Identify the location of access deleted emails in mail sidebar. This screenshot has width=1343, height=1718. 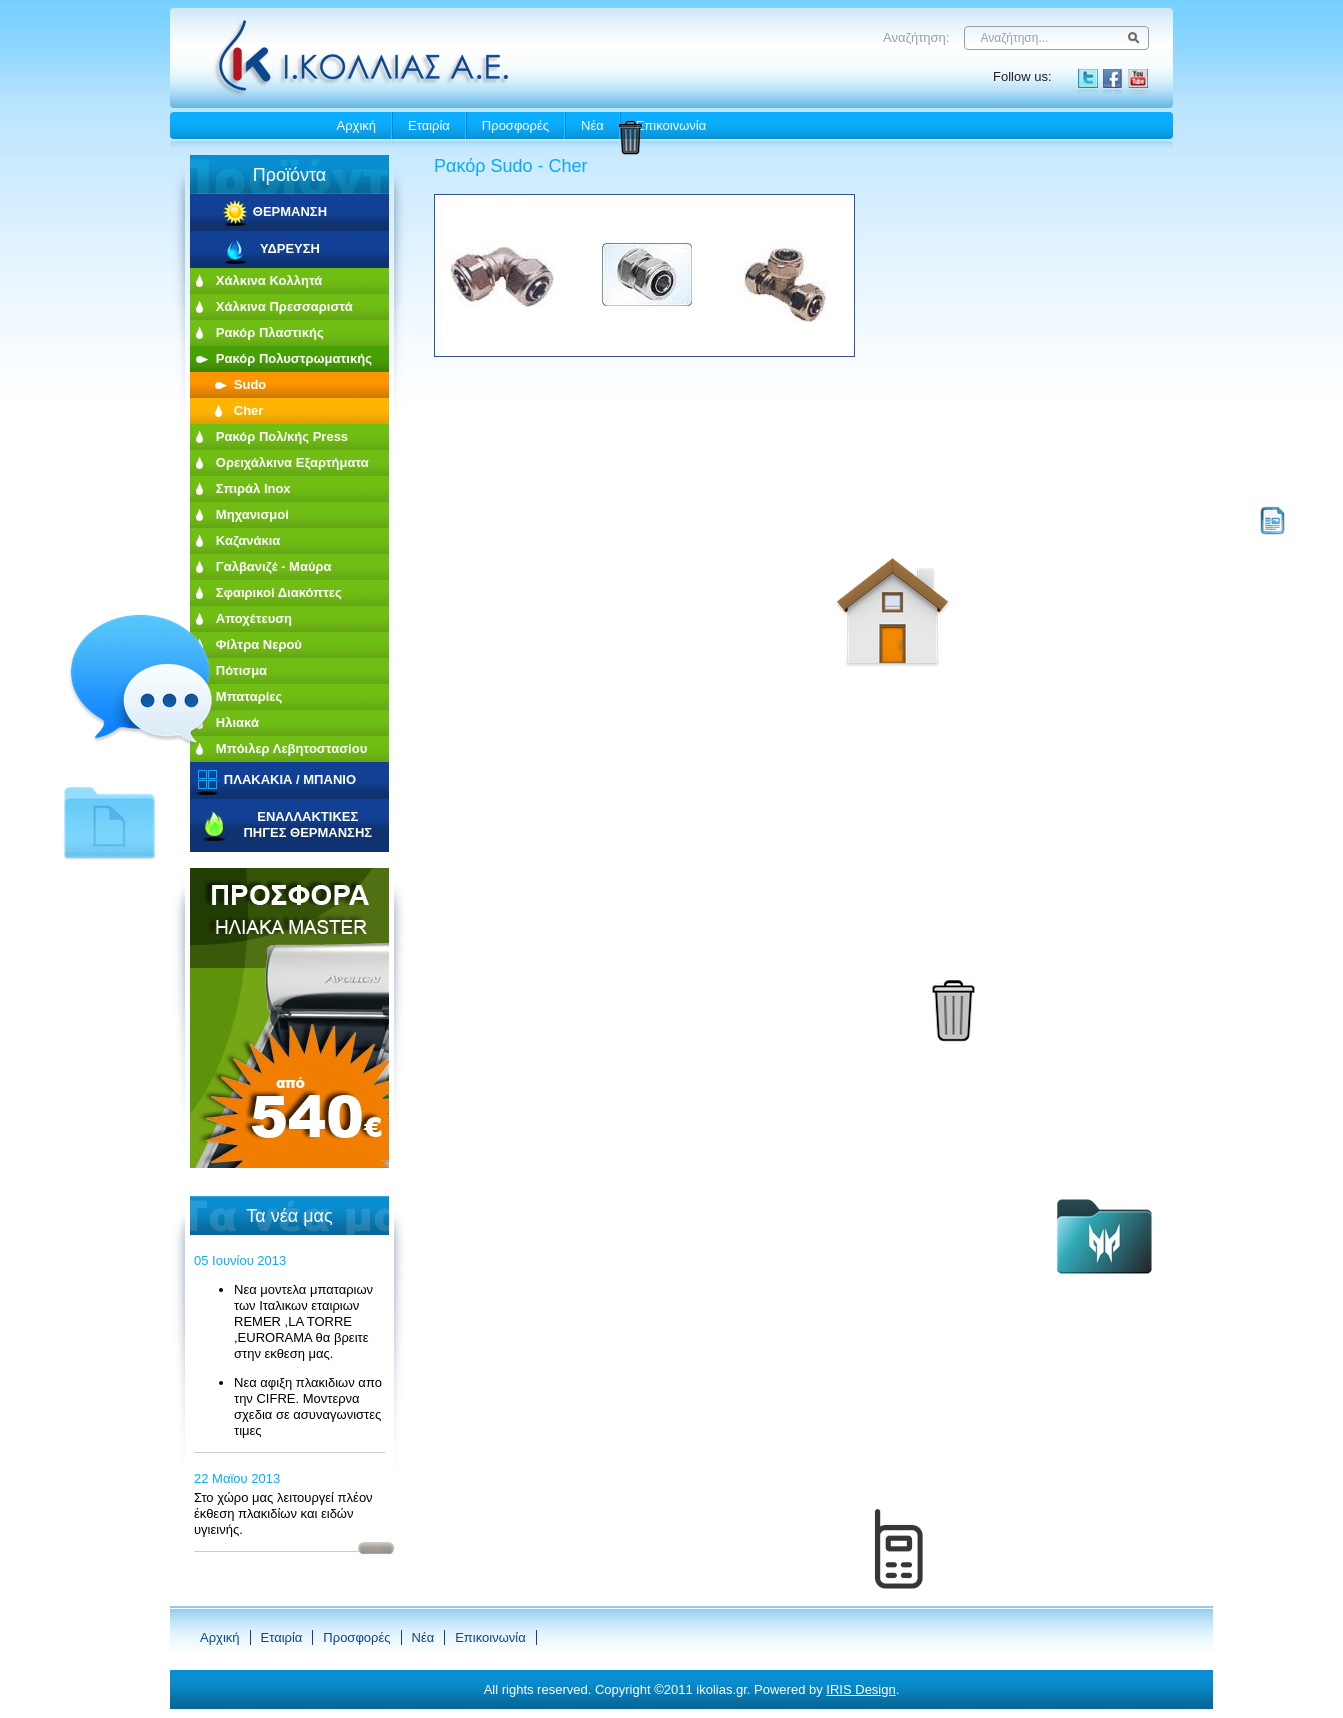
(953, 1010).